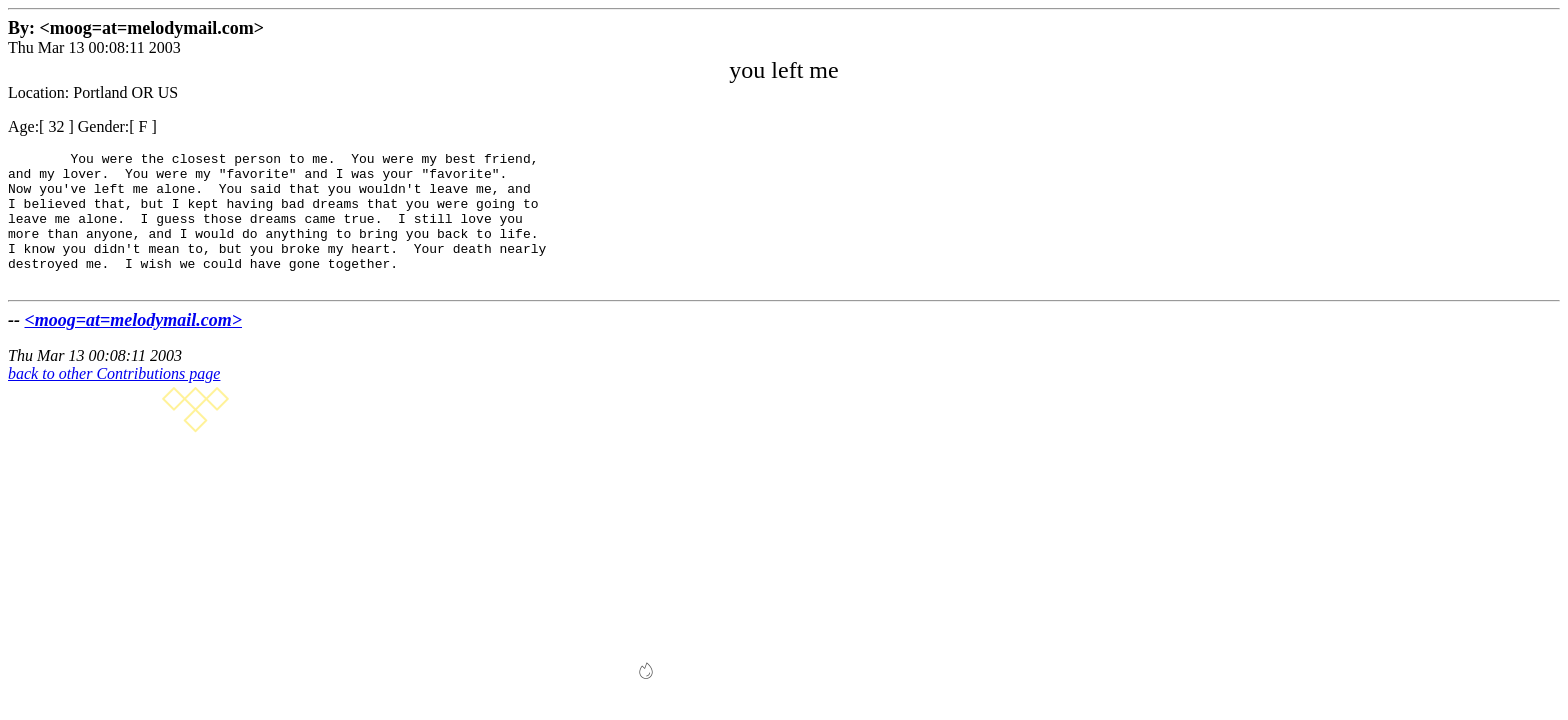 This screenshot has width=1568, height=720. Describe the element at coordinates (646, 671) in the screenshot. I see `indicates trending or popular content` at that location.